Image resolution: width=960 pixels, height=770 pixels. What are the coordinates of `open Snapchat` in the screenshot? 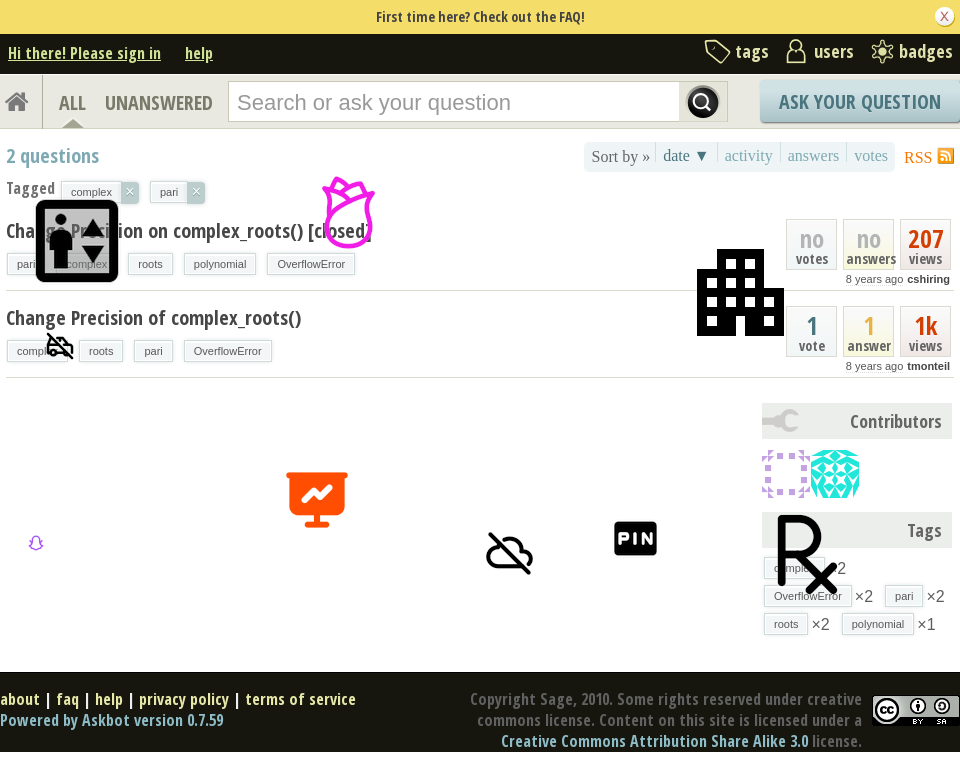 It's located at (36, 543).